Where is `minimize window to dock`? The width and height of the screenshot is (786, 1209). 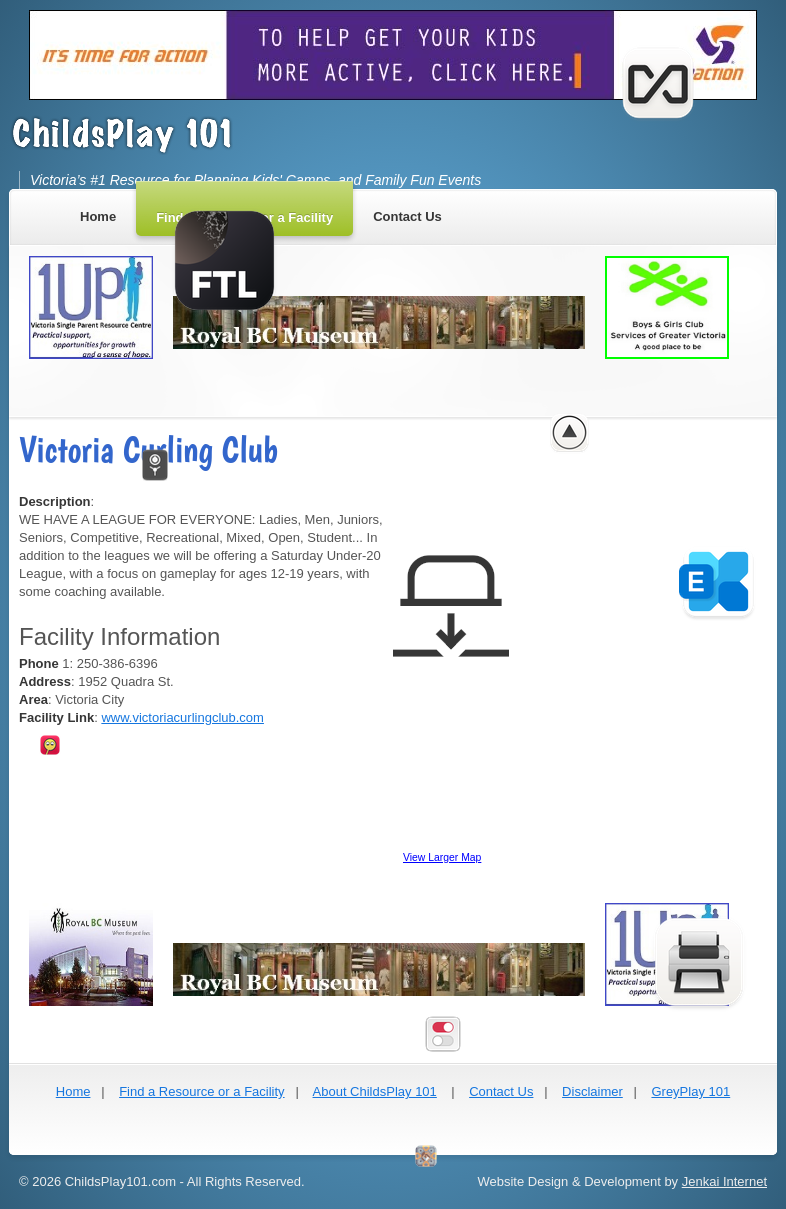
minimize window to dock is located at coordinates (451, 606).